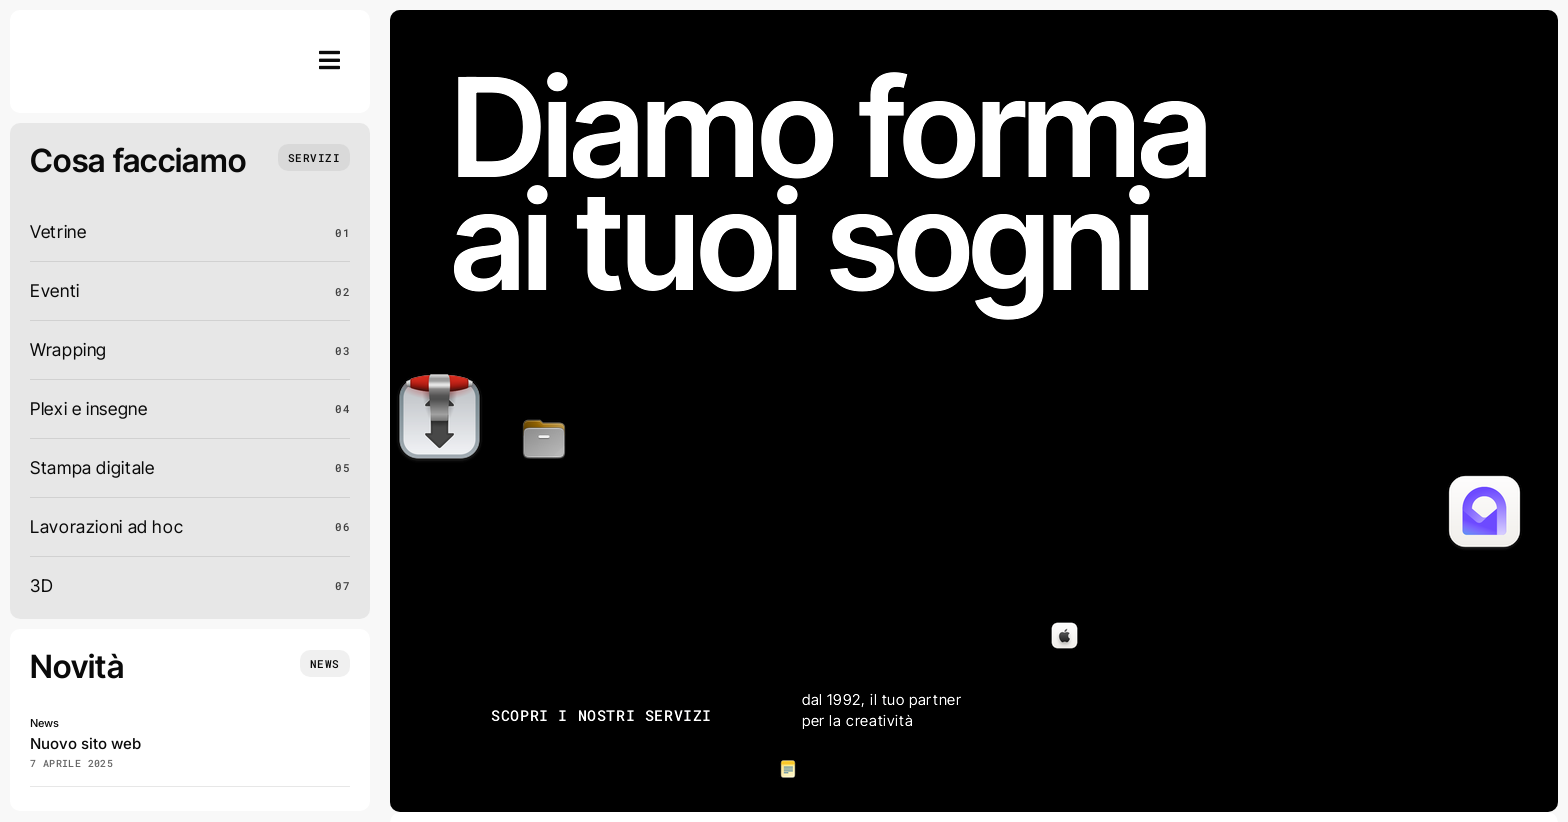 The width and height of the screenshot is (1568, 822). What do you see at coordinates (439, 418) in the screenshot?
I see `open transmission torrent client` at bounding box center [439, 418].